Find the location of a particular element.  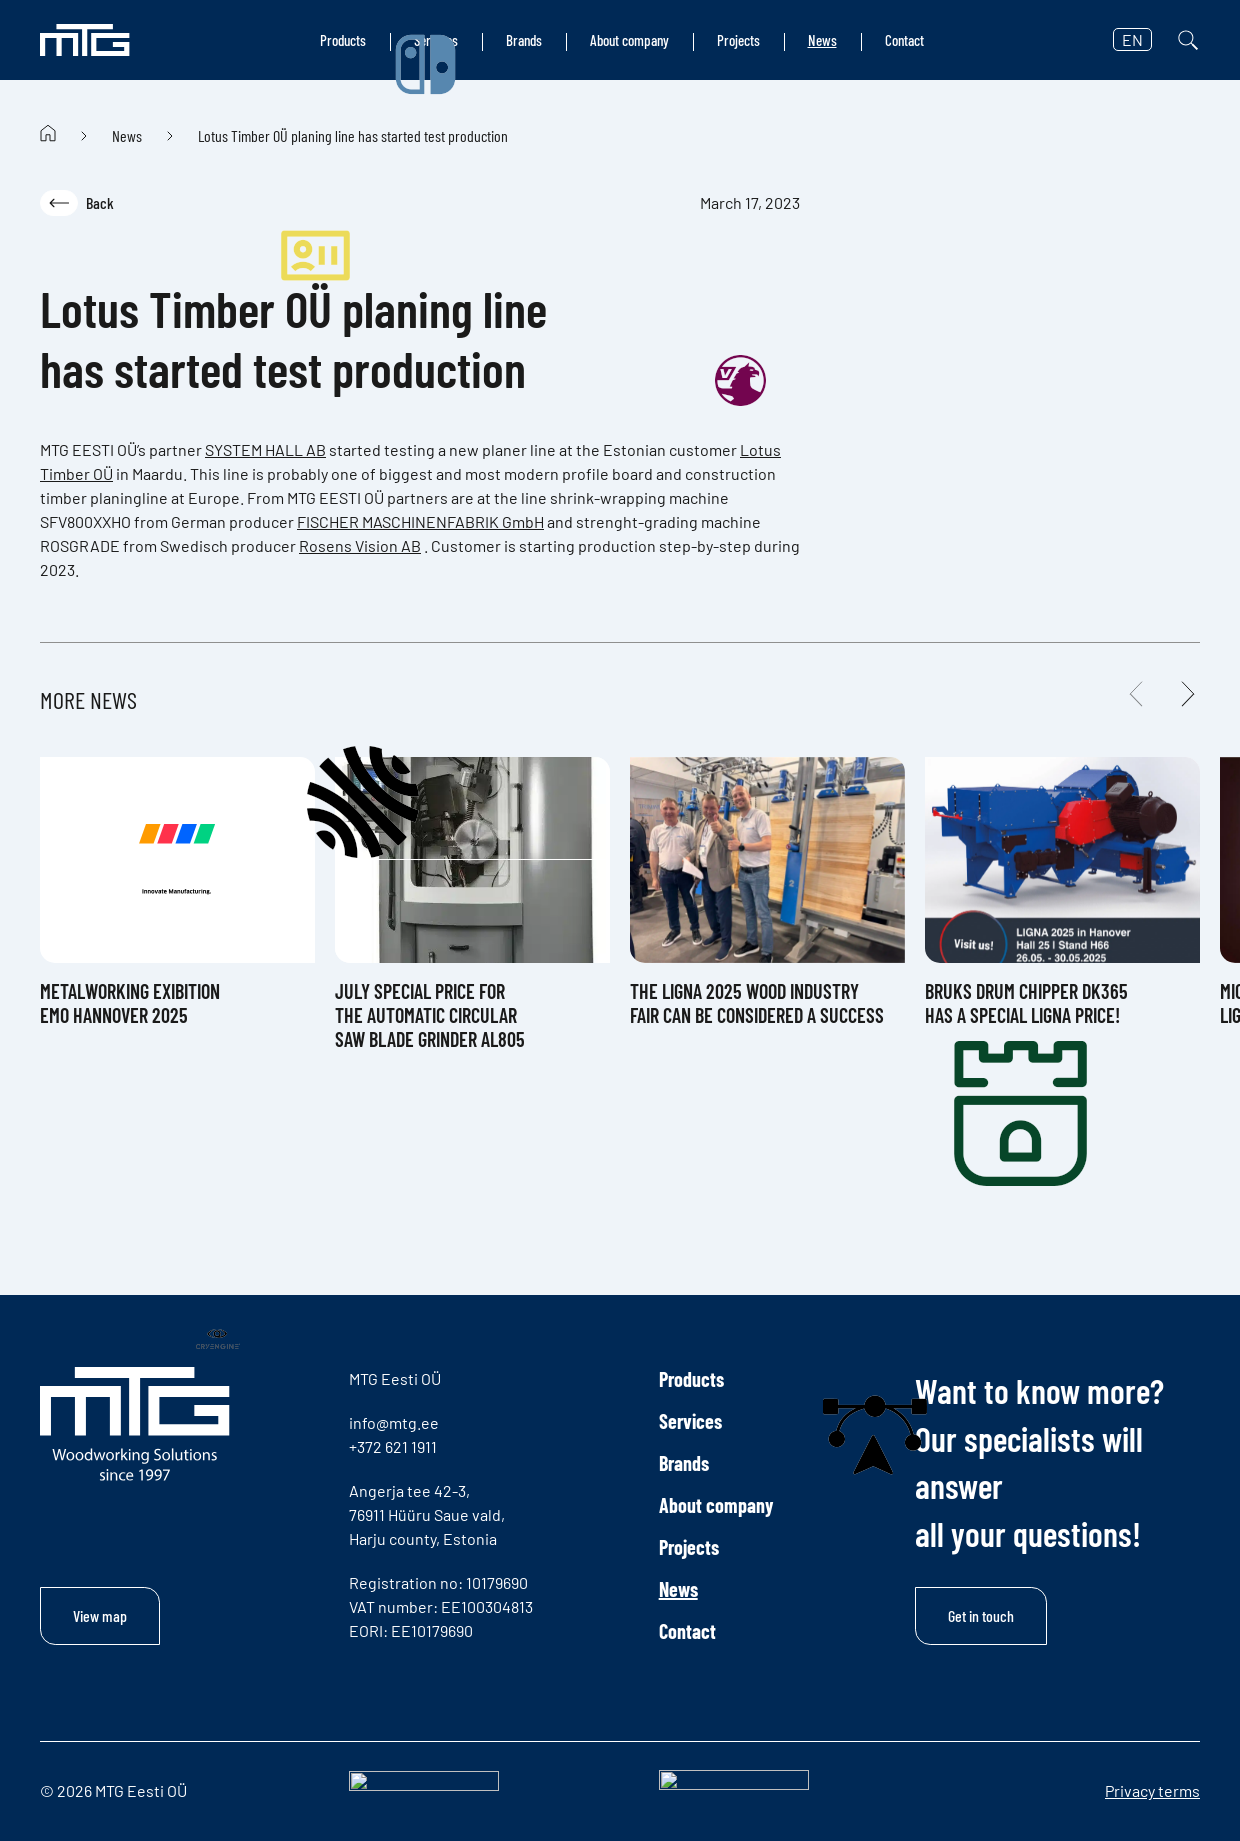

nintendo switch app or related service is located at coordinates (425, 64).